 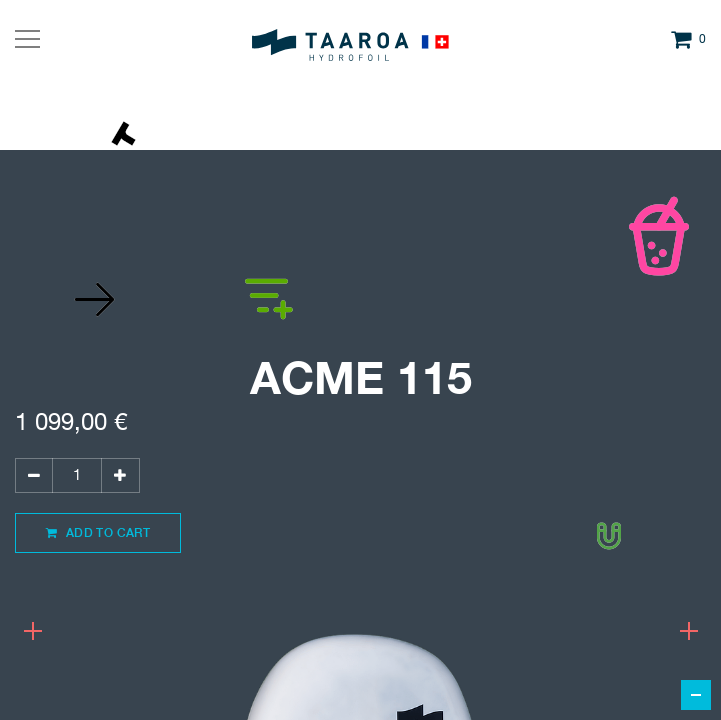 What do you see at coordinates (266, 295) in the screenshot?
I see `add a new filter criteria` at bounding box center [266, 295].